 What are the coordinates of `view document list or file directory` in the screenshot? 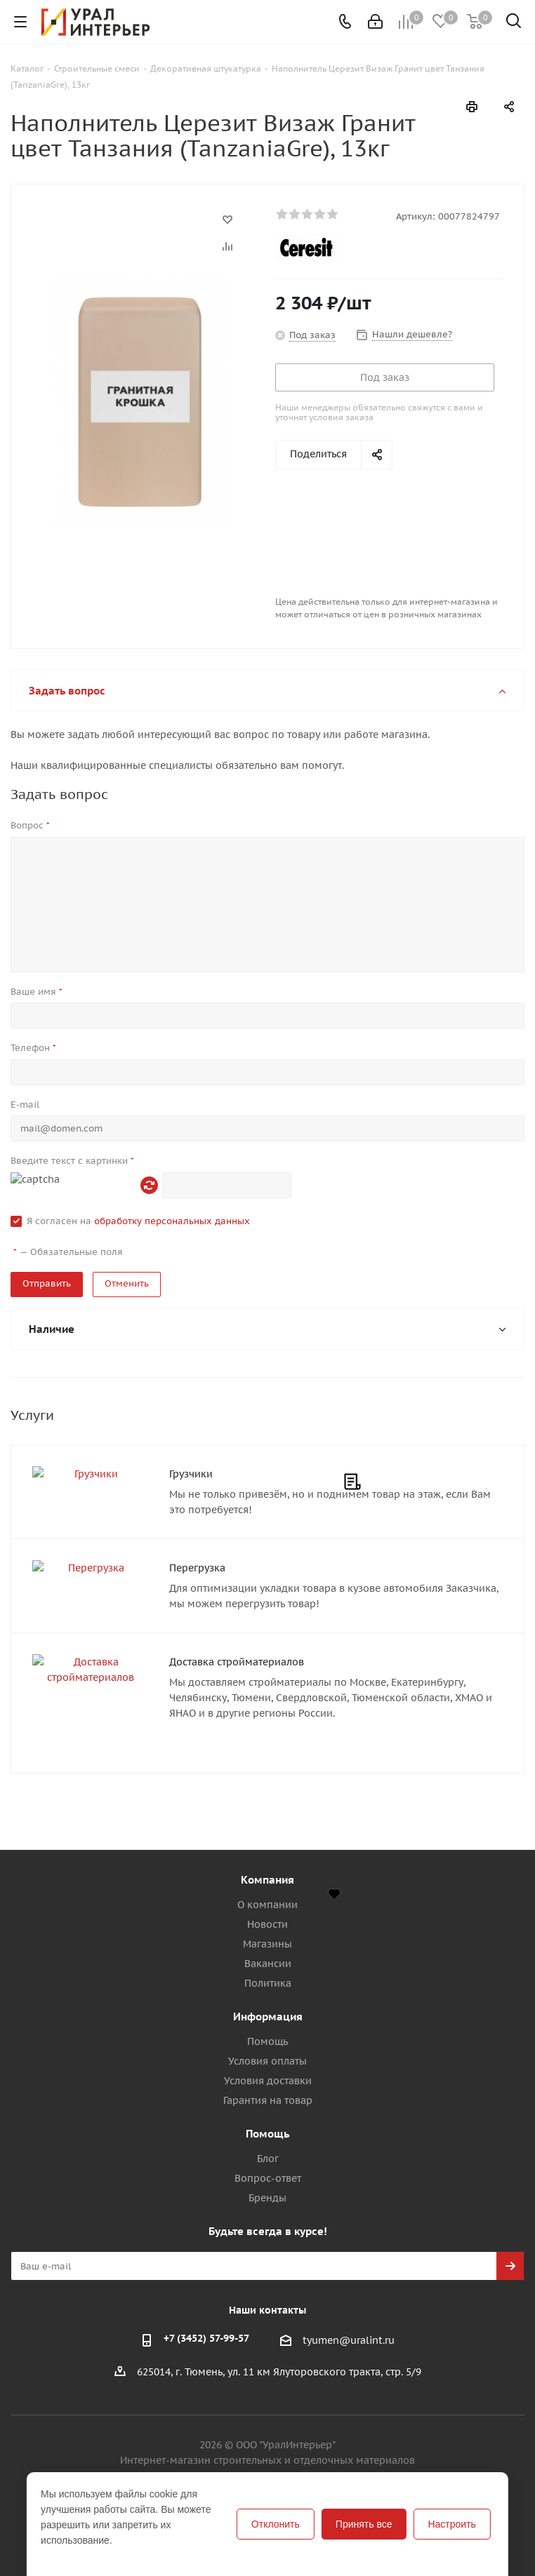 It's located at (352, 1482).